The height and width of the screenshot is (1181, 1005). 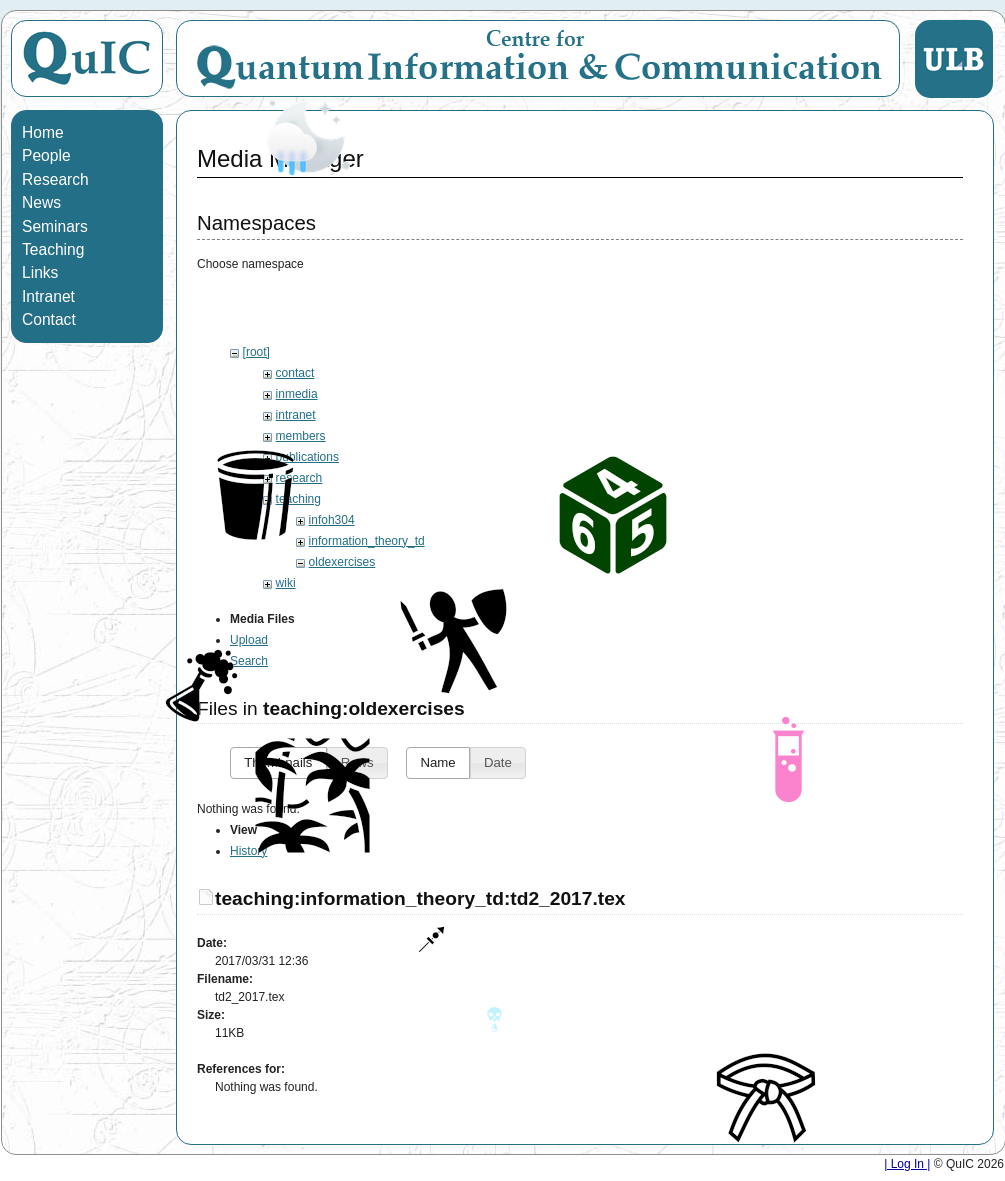 I want to click on indicates nighttime rain or showers in weather forecast, so click(x=308, y=136).